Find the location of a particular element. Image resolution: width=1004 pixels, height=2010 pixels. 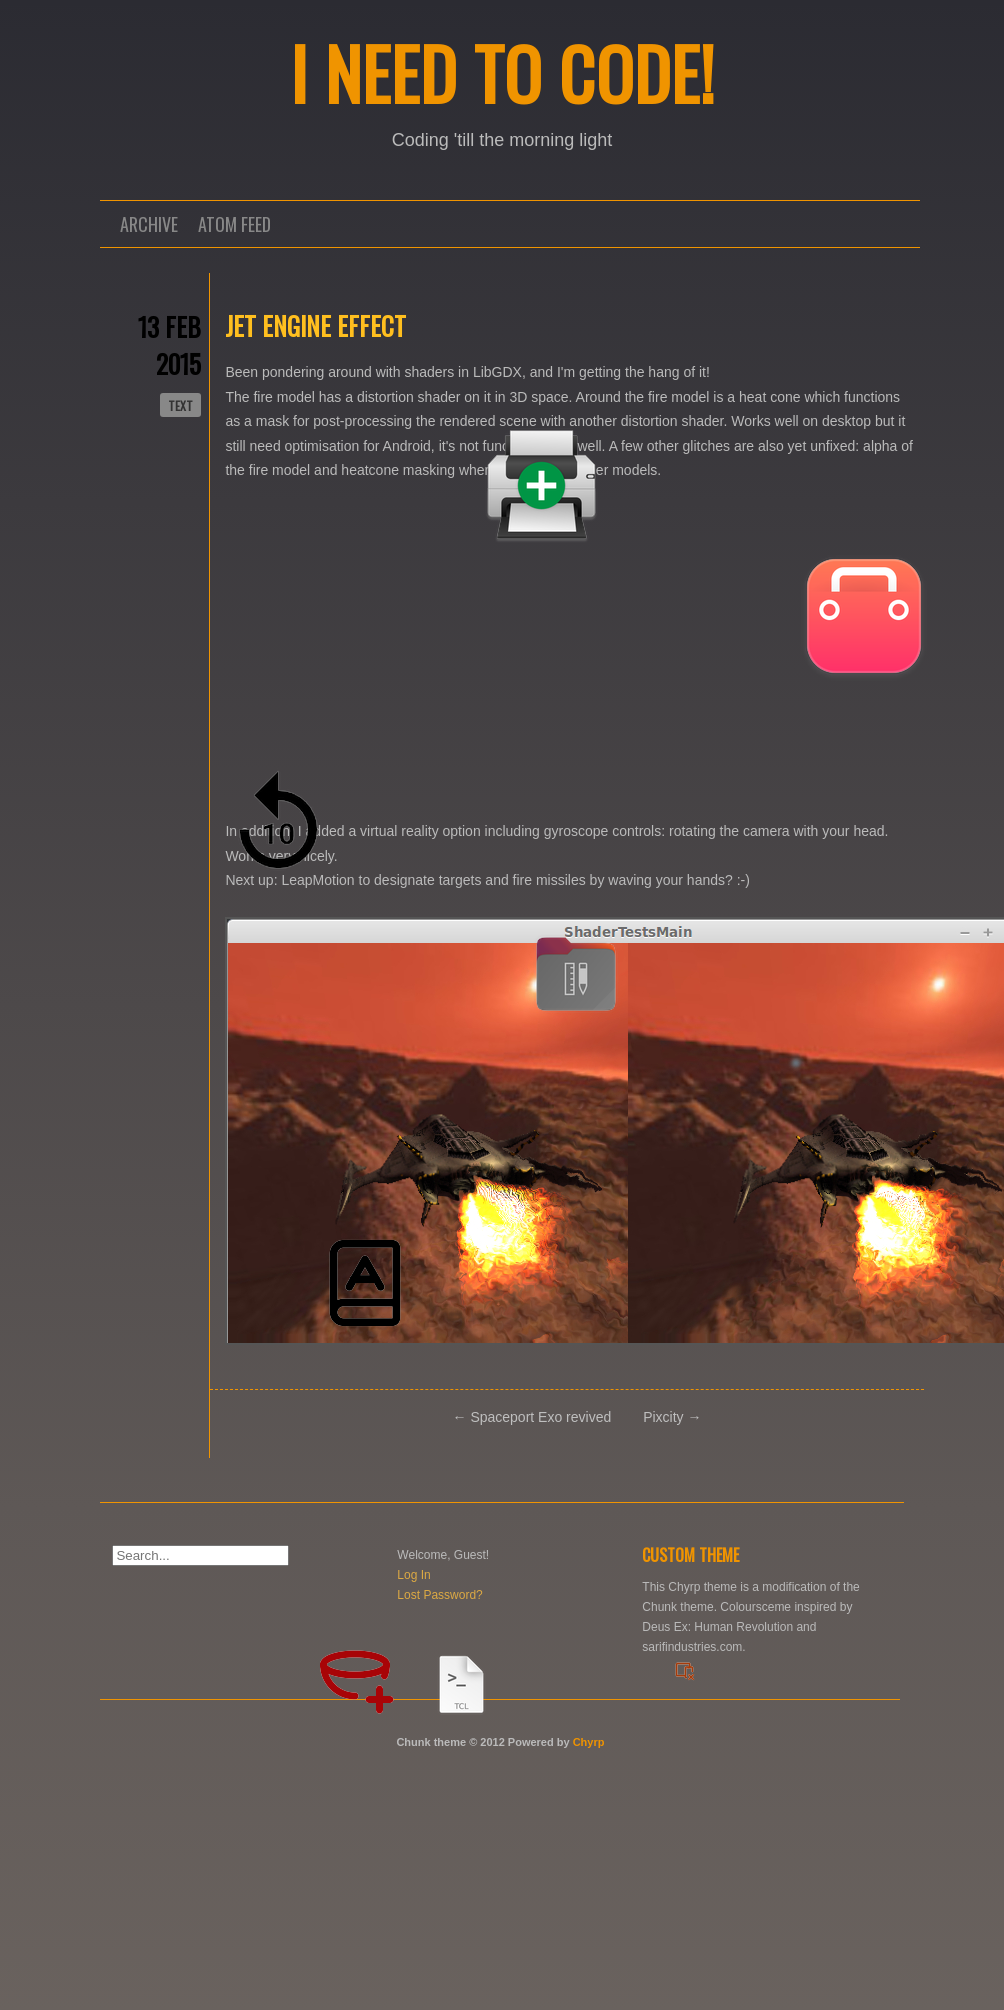

add a new 3D hemisphere object is located at coordinates (355, 1675).